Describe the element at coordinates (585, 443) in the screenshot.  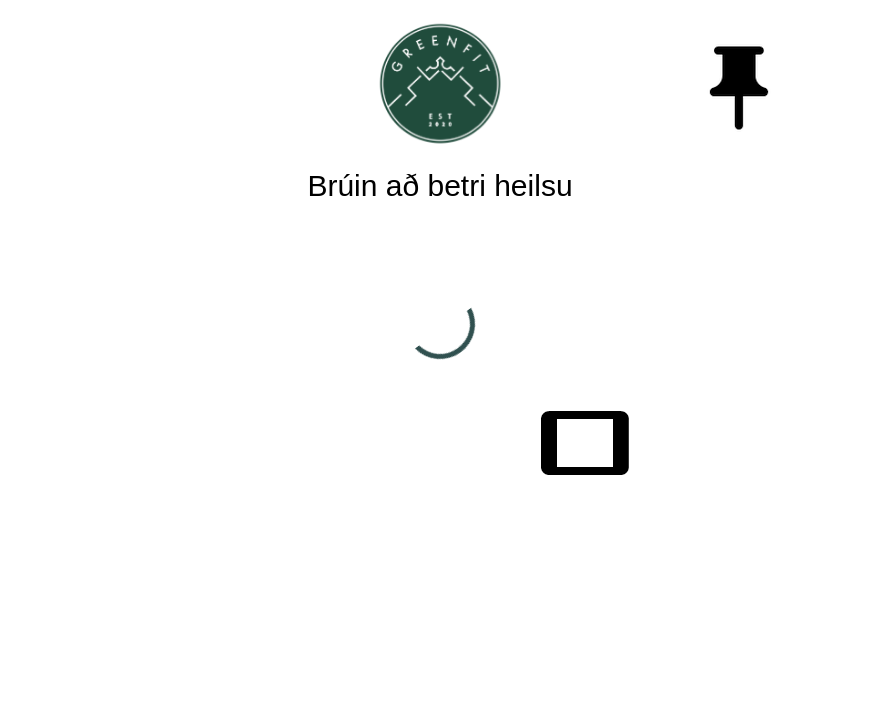
I see `switch to tablet view or layout` at that location.